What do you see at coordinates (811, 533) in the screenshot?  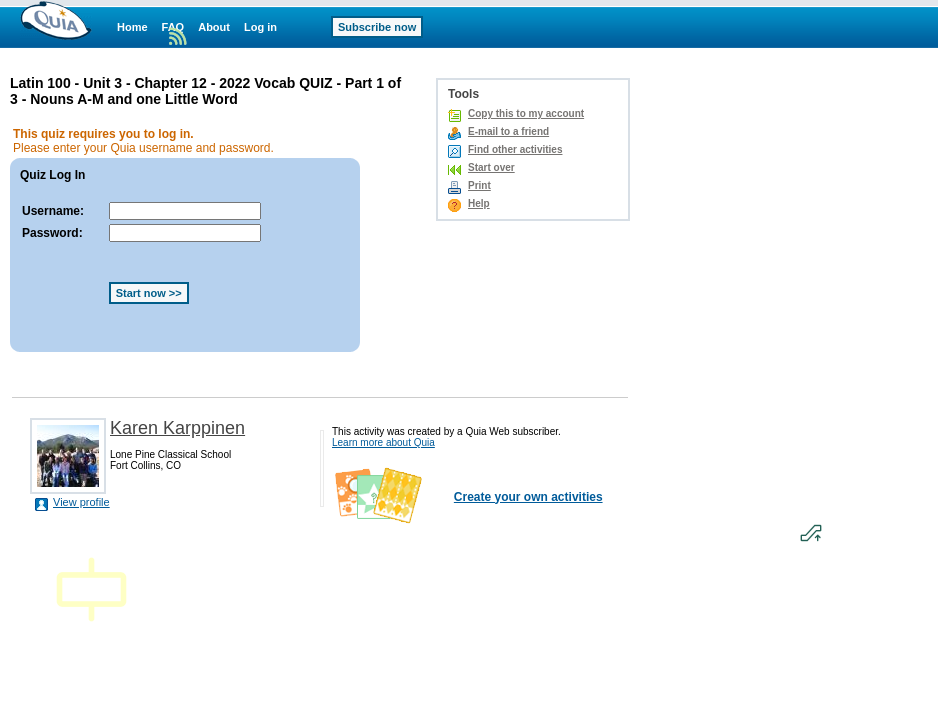 I see `indicates escalator going up` at bounding box center [811, 533].